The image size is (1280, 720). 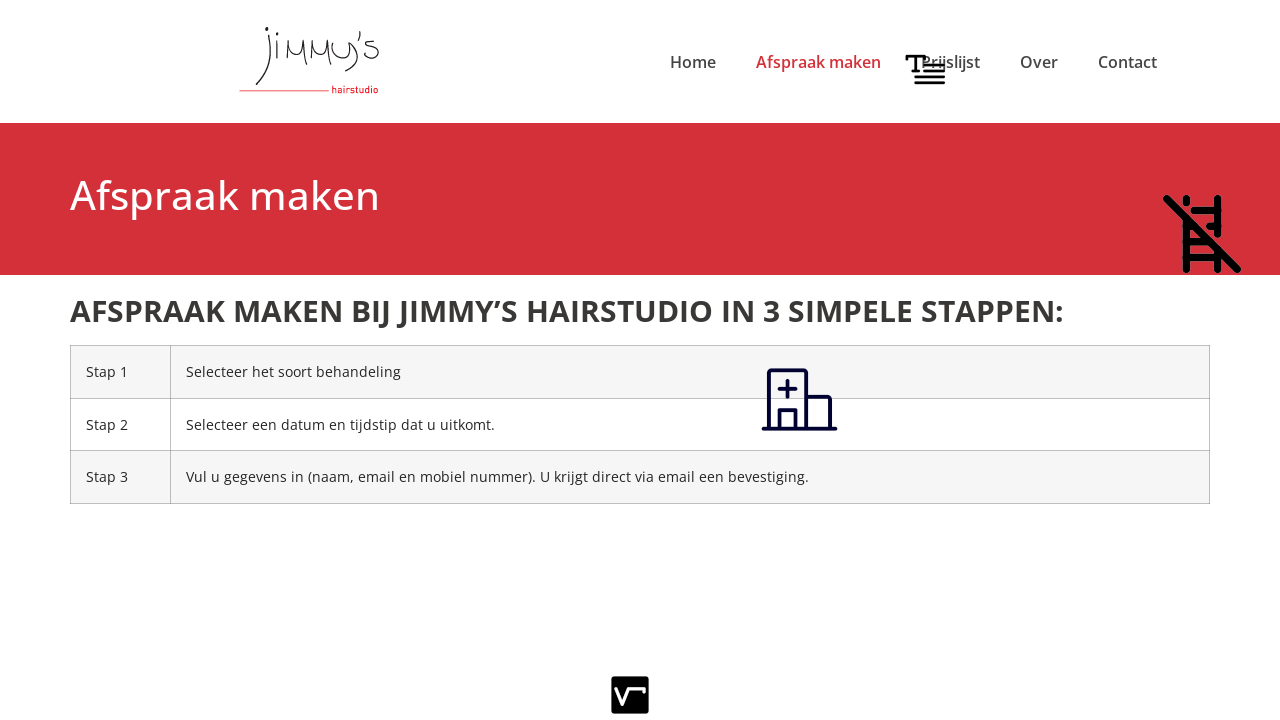 What do you see at coordinates (924, 69) in the screenshot?
I see `read articles from the new york times` at bounding box center [924, 69].